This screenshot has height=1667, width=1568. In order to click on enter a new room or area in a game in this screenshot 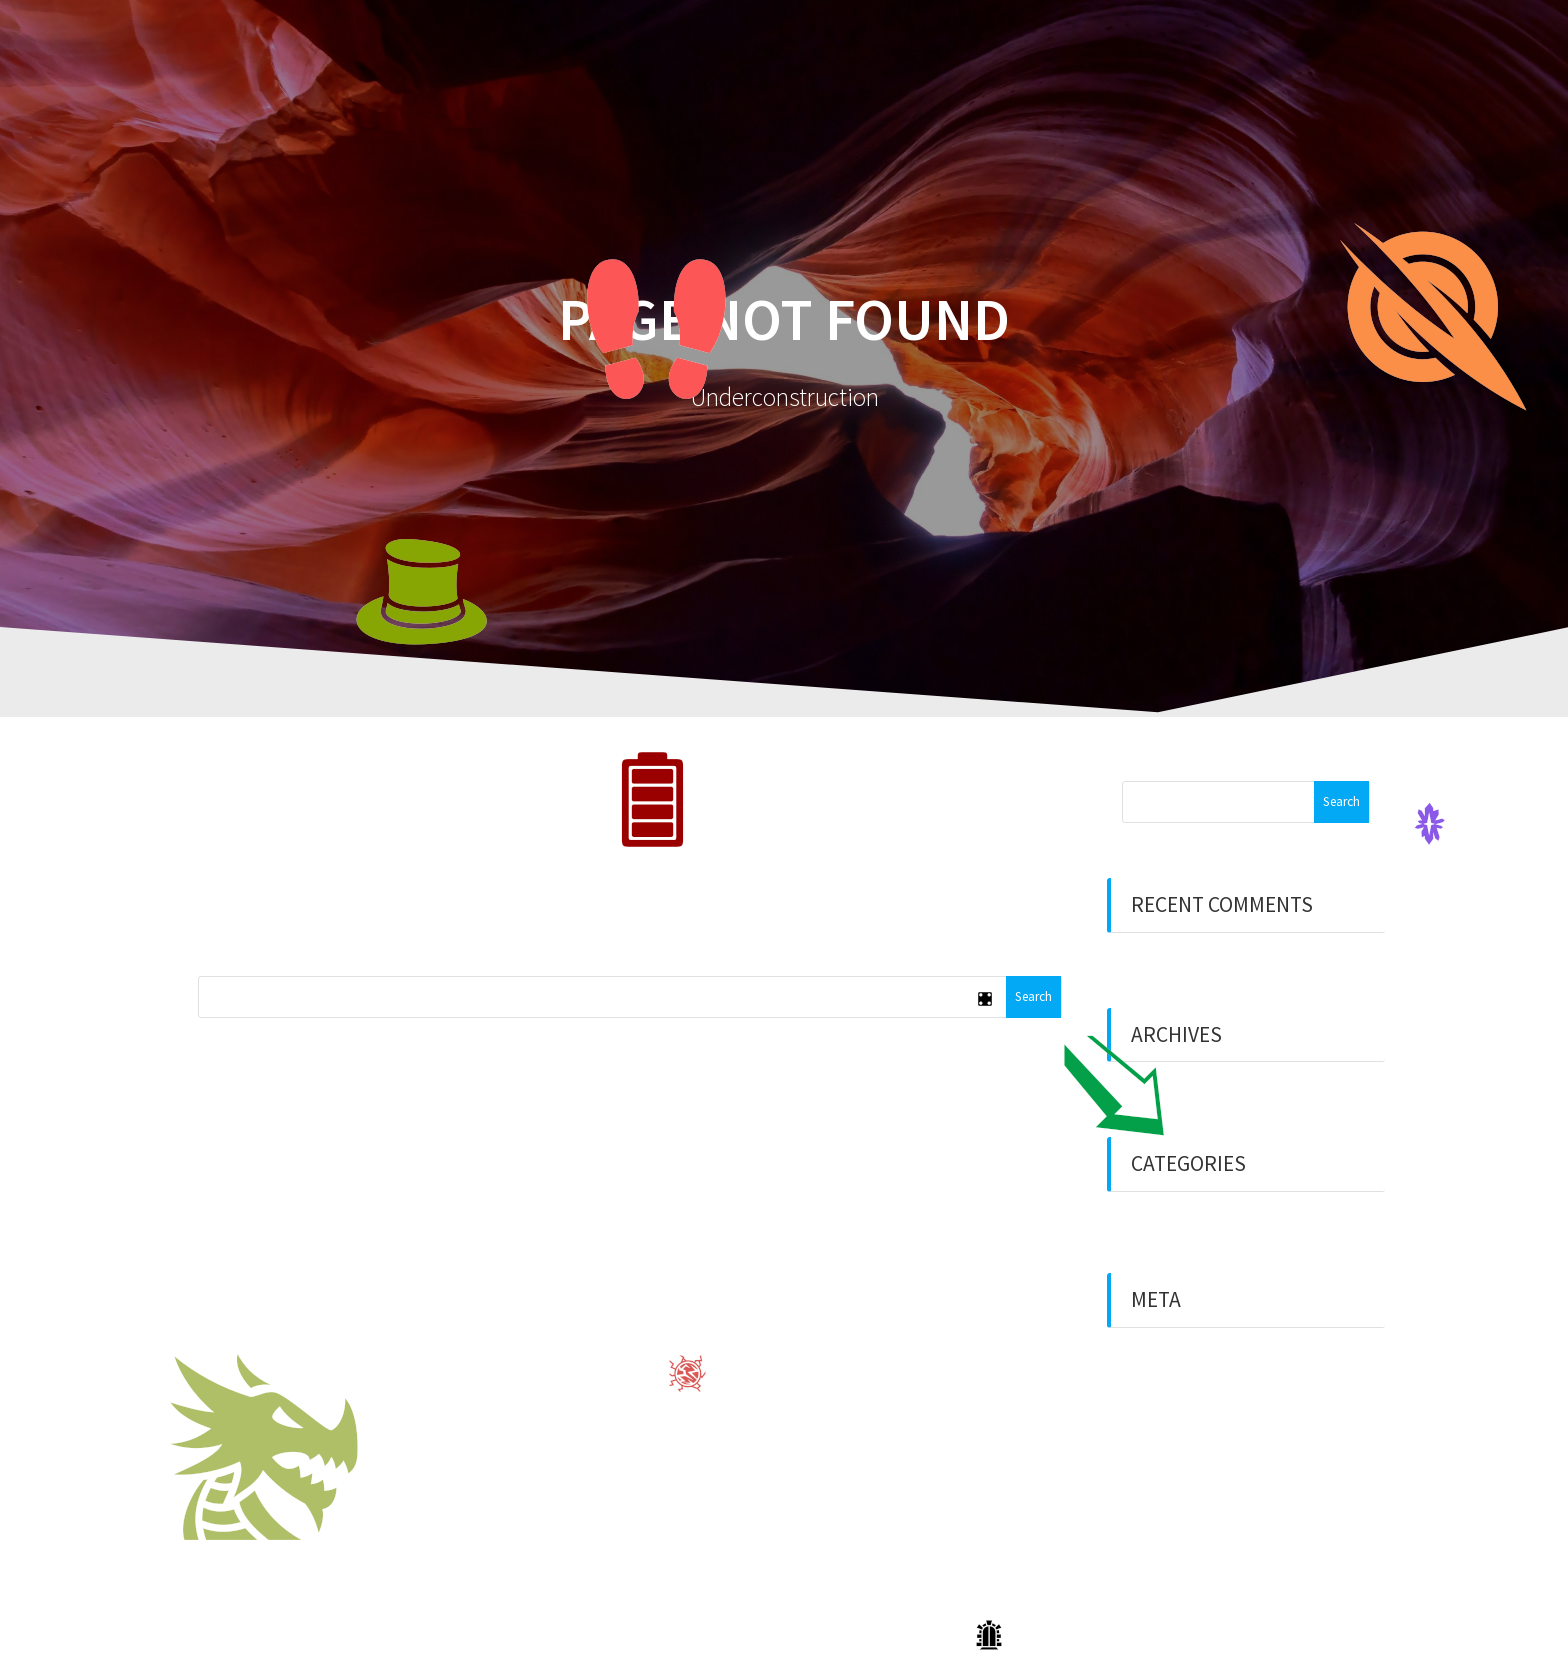, I will do `click(989, 1635)`.